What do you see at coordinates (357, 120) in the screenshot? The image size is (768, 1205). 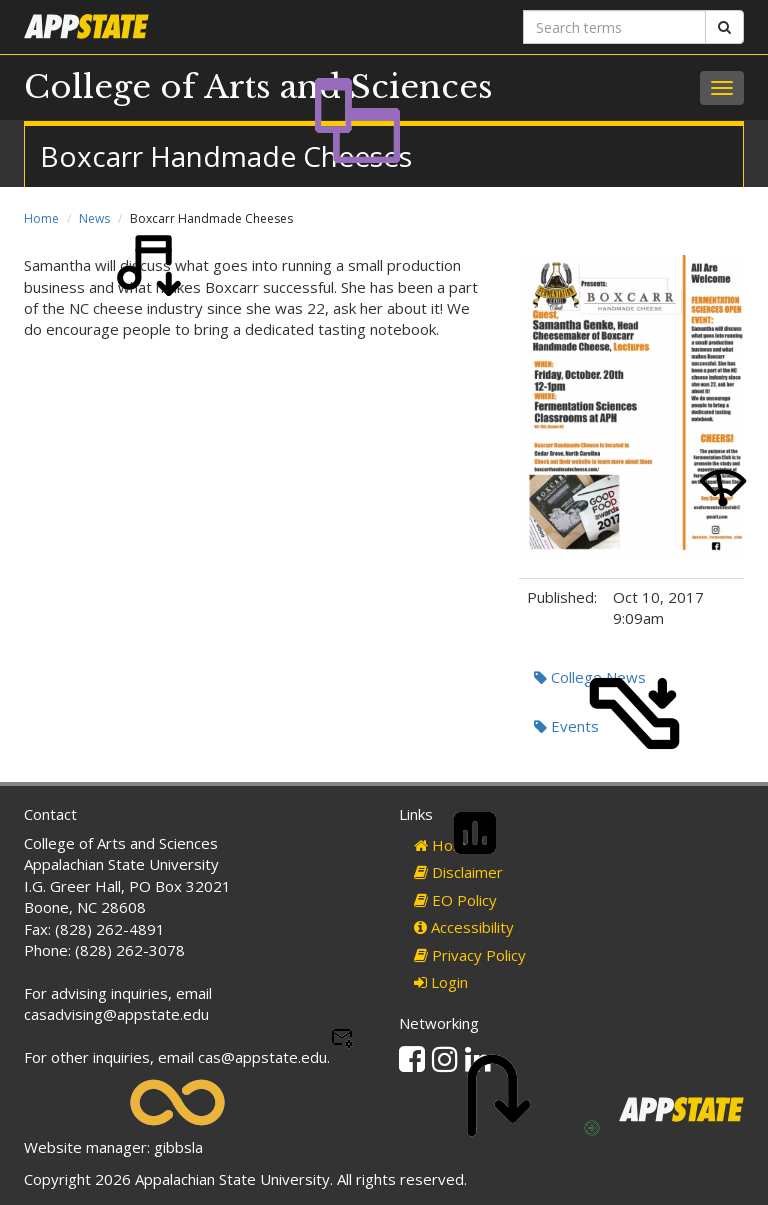 I see `toggle editor layout arrangement` at bounding box center [357, 120].